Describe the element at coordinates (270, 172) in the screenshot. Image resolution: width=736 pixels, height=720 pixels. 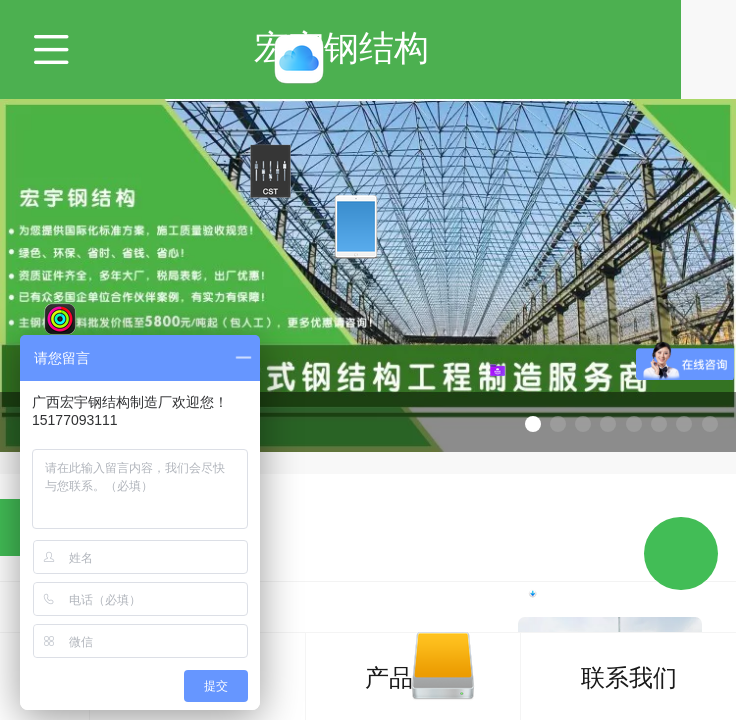
I see `open audio mixing or equalizer settings` at that location.